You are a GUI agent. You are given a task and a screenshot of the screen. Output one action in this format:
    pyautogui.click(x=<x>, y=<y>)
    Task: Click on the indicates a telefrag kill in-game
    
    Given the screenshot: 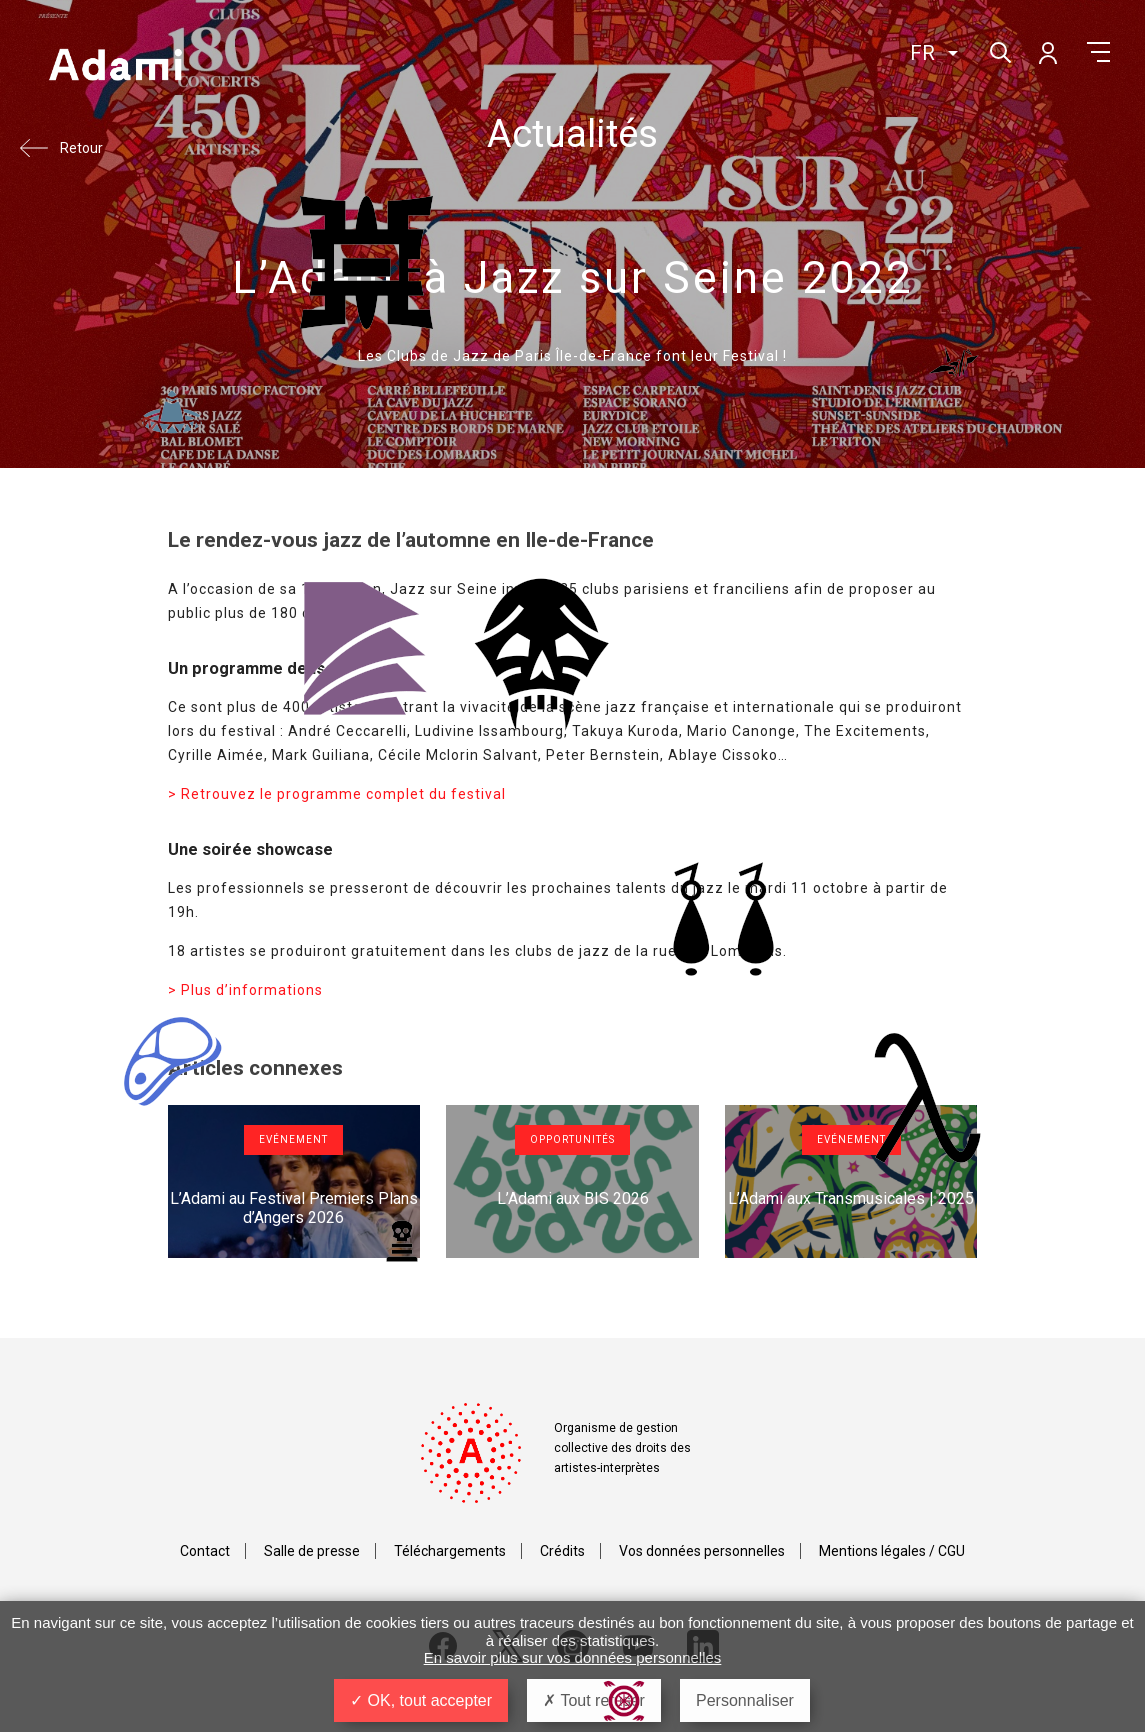 What is the action you would take?
    pyautogui.click(x=402, y=1241)
    